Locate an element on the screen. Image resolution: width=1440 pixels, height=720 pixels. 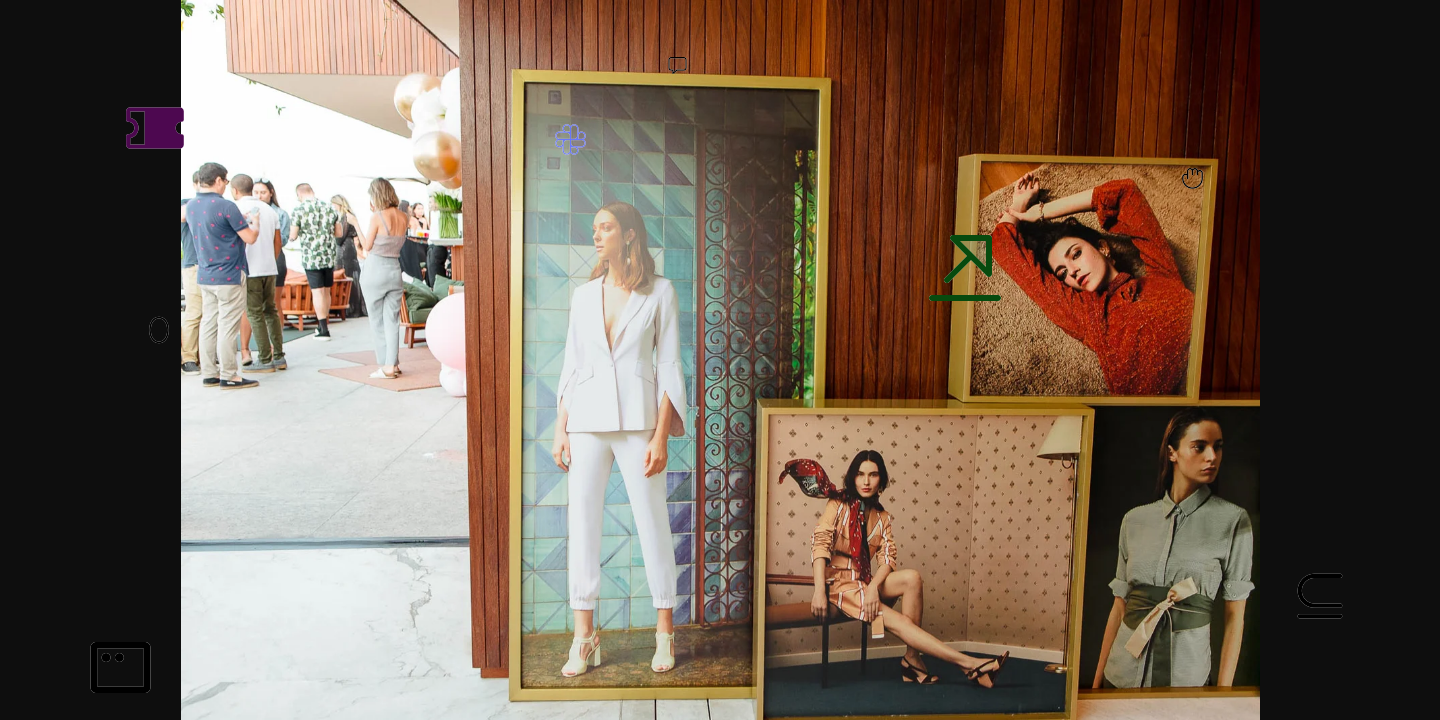
view your tickets or passes is located at coordinates (155, 128).